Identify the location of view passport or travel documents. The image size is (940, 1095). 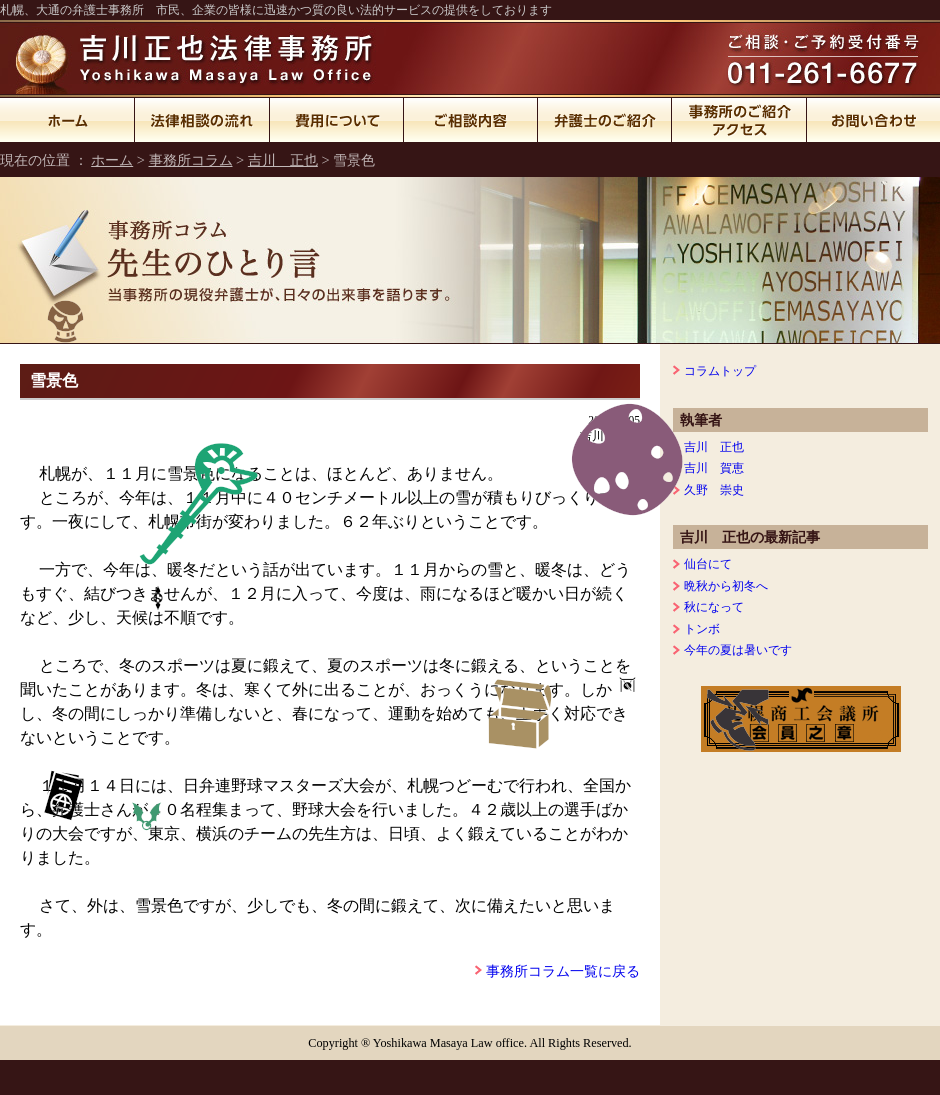
(63, 795).